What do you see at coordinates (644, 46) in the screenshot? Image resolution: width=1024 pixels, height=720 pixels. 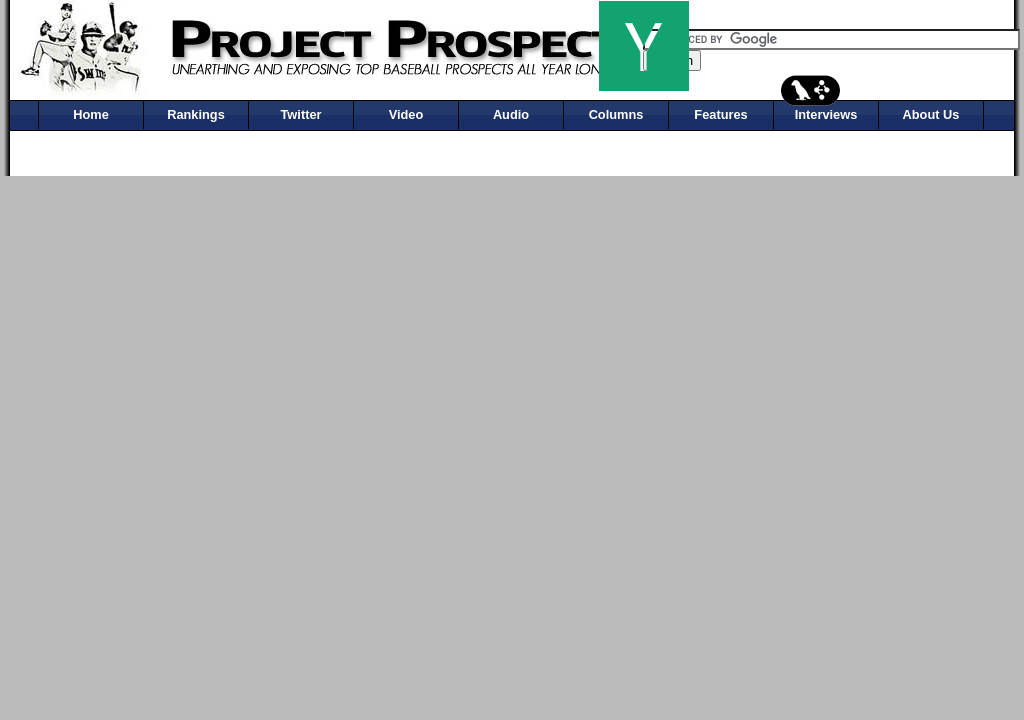 I see `visit Y Combinator website` at bounding box center [644, 46].